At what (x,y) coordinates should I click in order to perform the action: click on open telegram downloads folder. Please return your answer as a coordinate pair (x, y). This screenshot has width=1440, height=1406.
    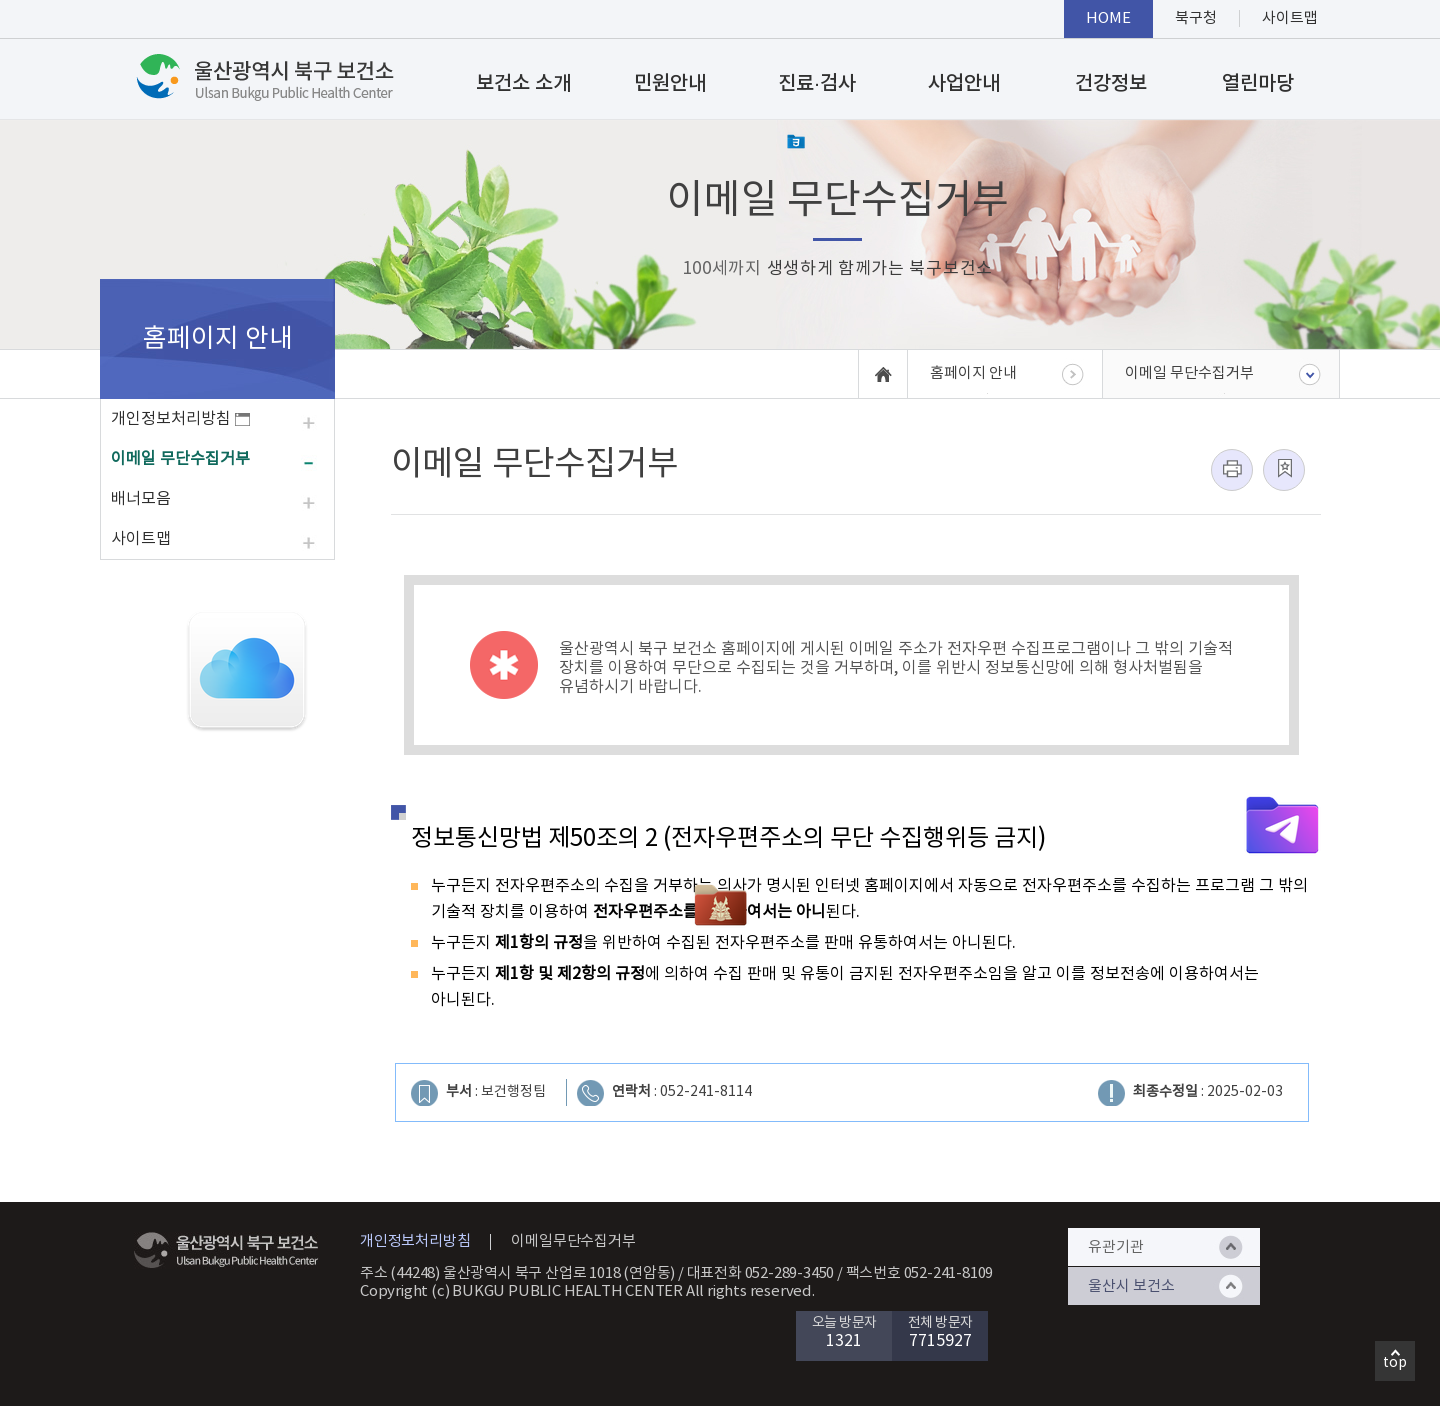
    Looking at the image, I should click on (1282, 827).